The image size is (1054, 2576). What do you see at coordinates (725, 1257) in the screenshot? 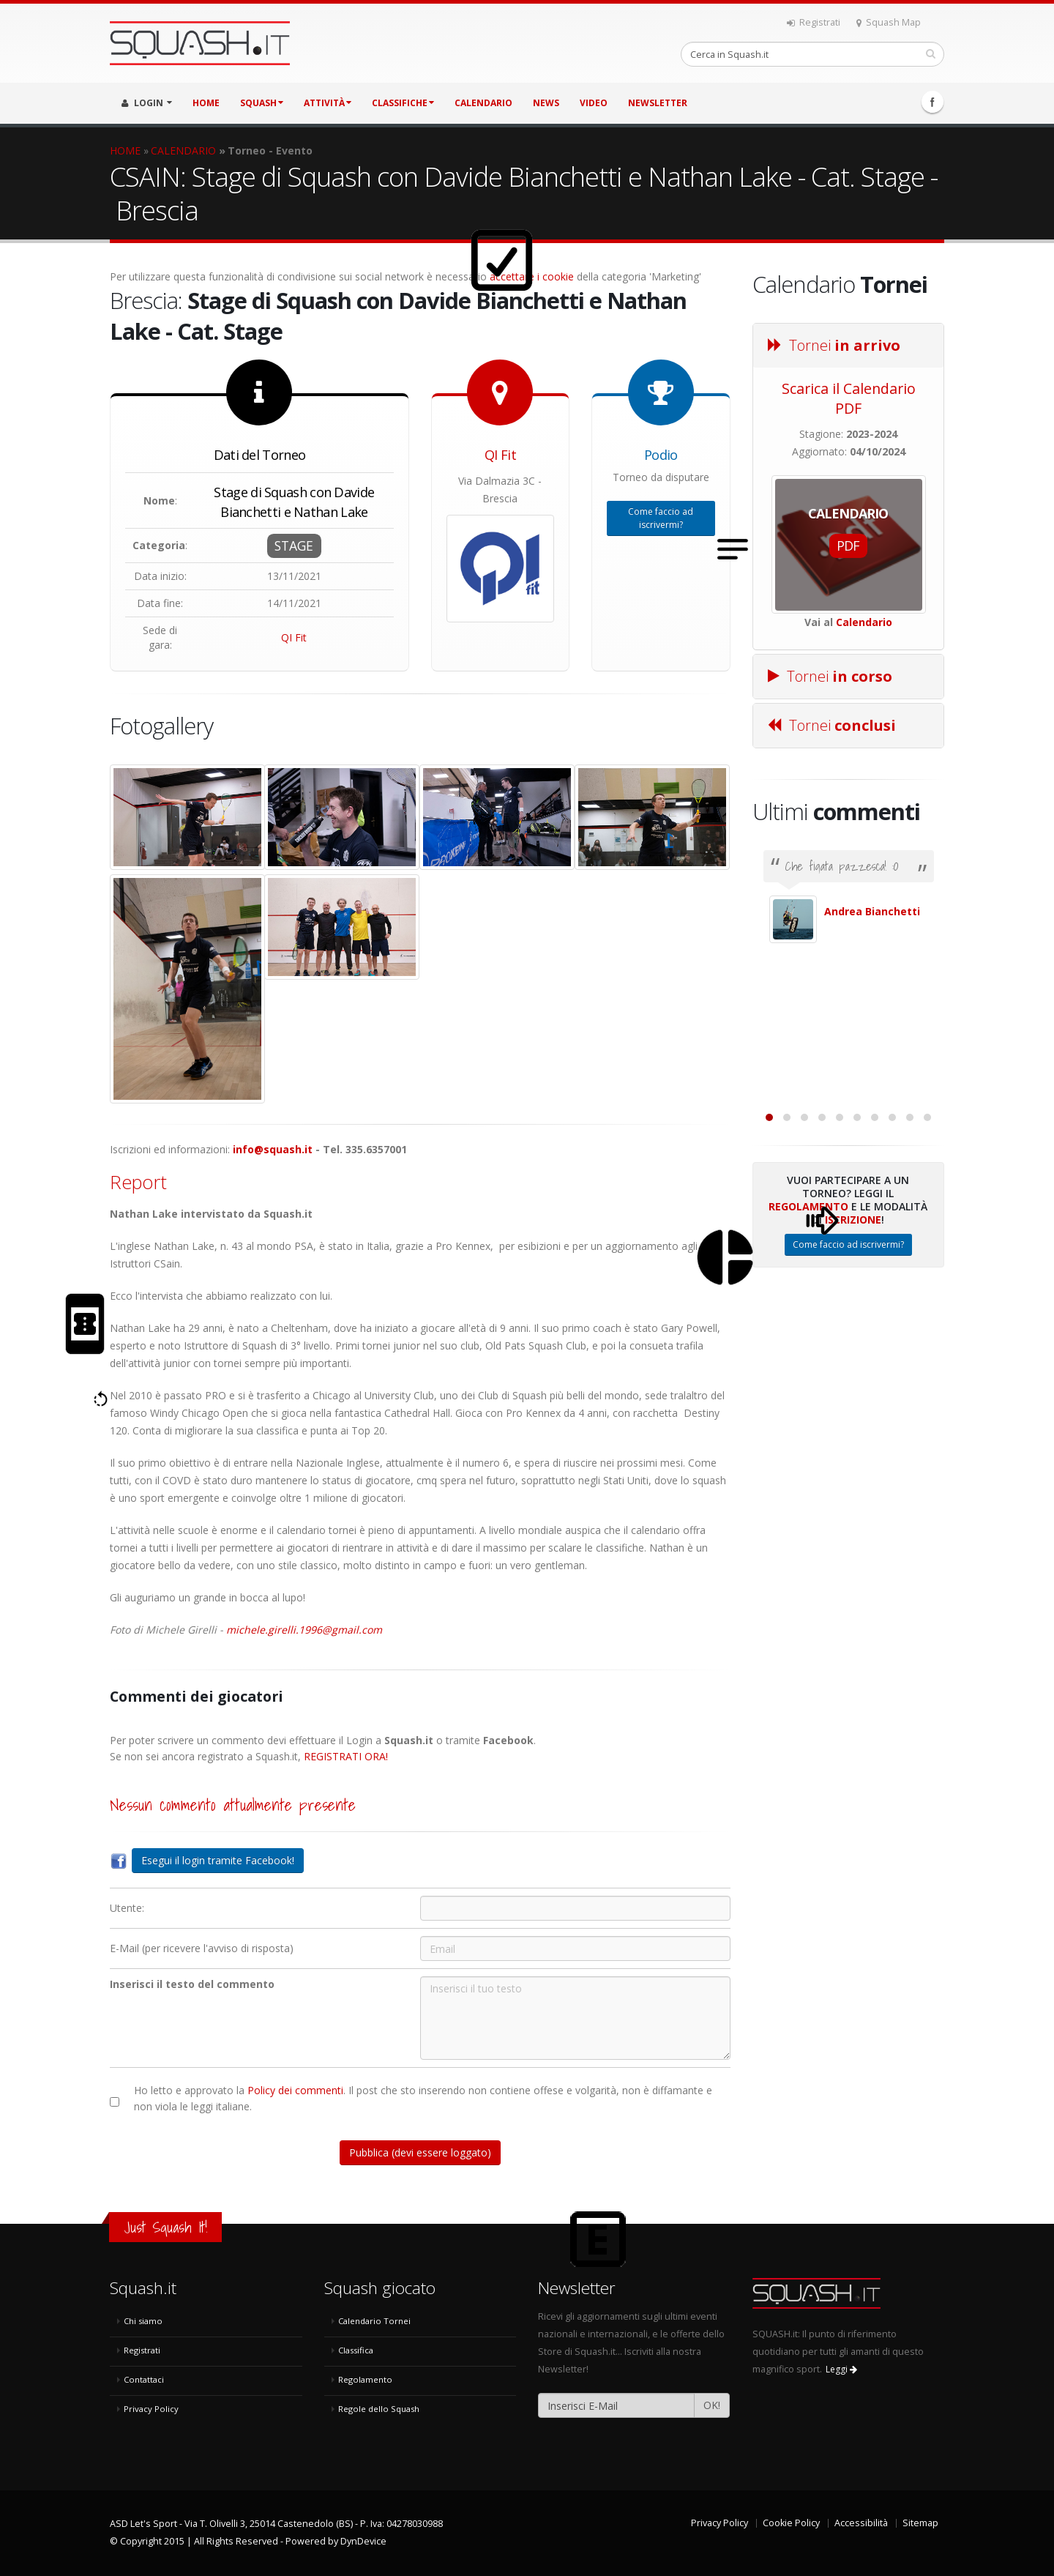
I see `view data breakdown or statistics` at bounding box center [725, 1257].